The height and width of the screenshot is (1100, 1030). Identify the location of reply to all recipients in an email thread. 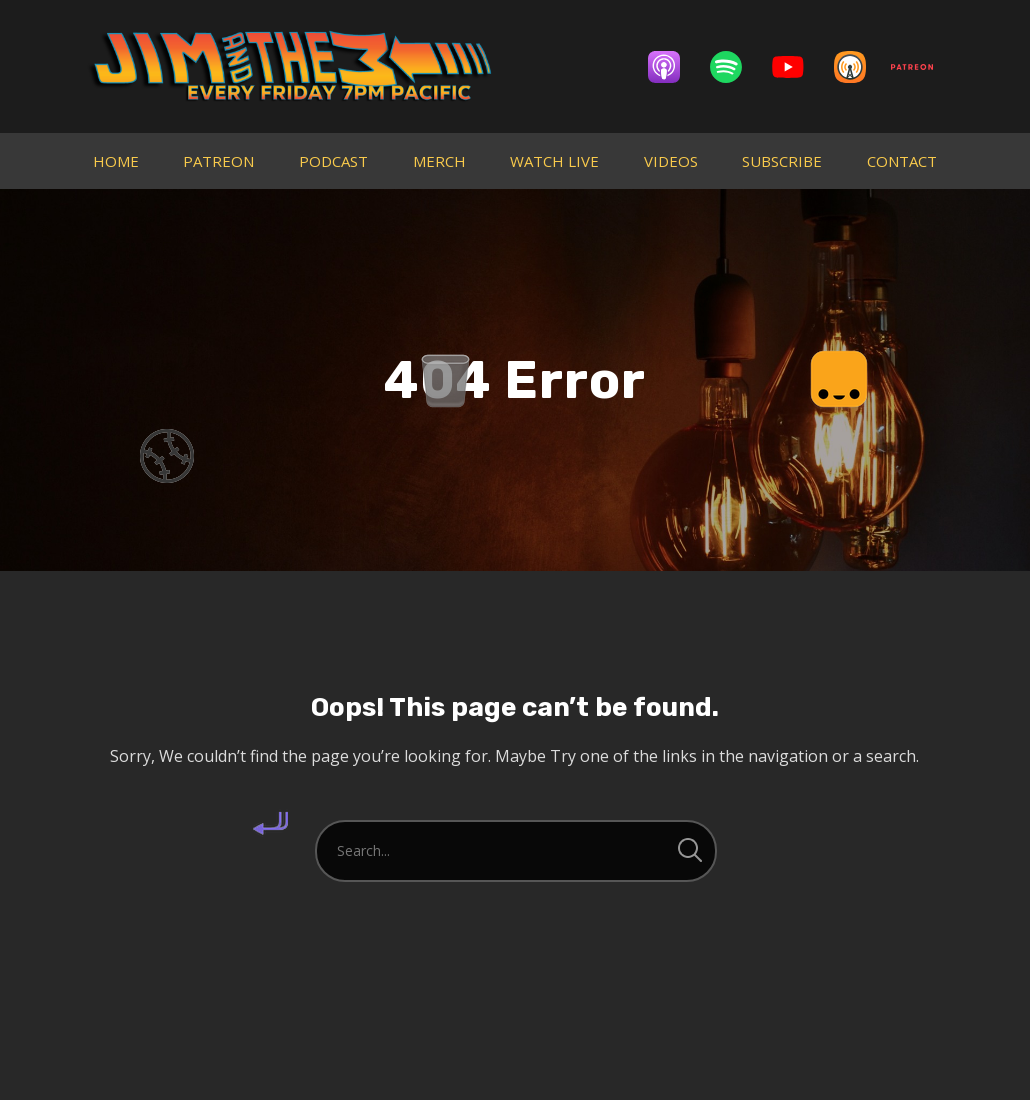
(270, 821).